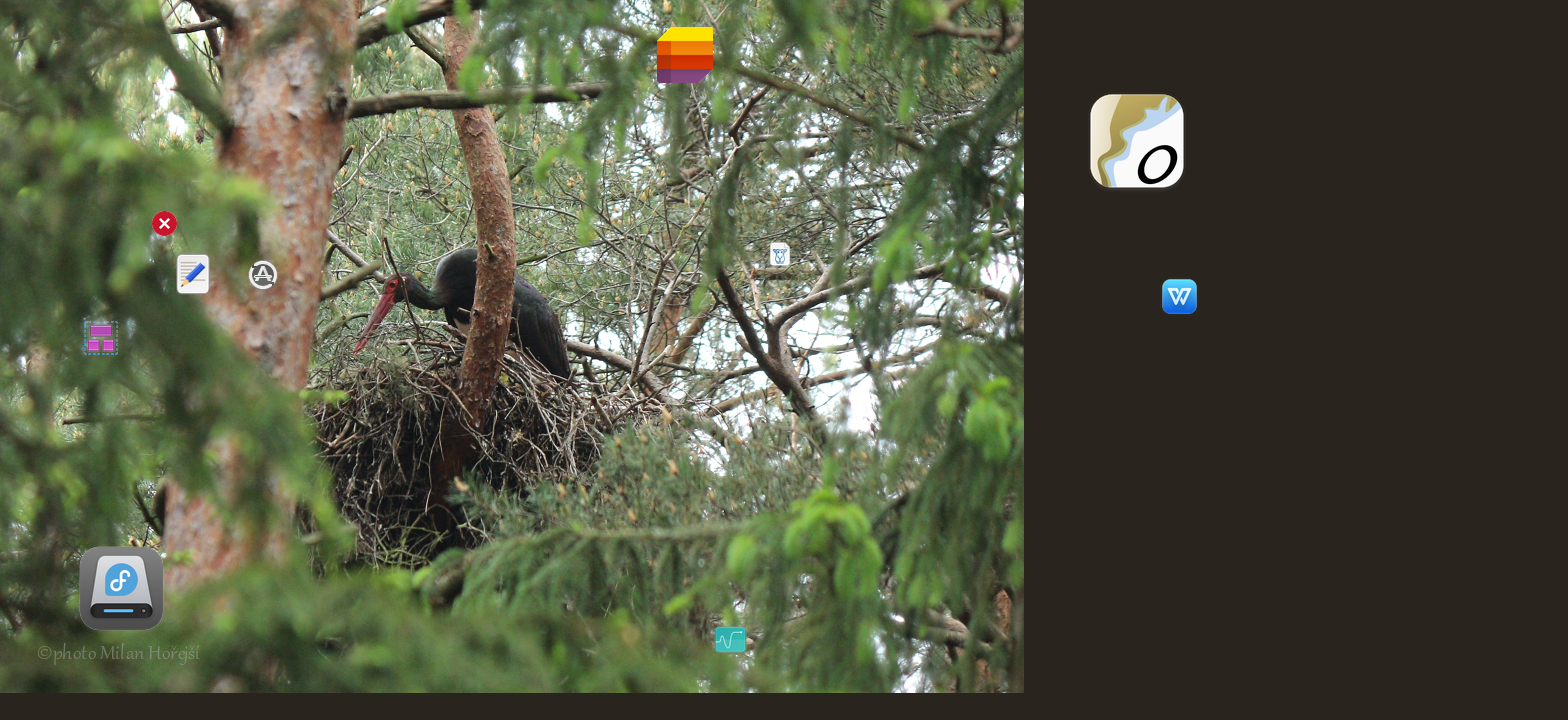  What do you see at coordinates (263, 275) in the screenshot?
I see `check for available software updates` at bounding box center [263, 275].